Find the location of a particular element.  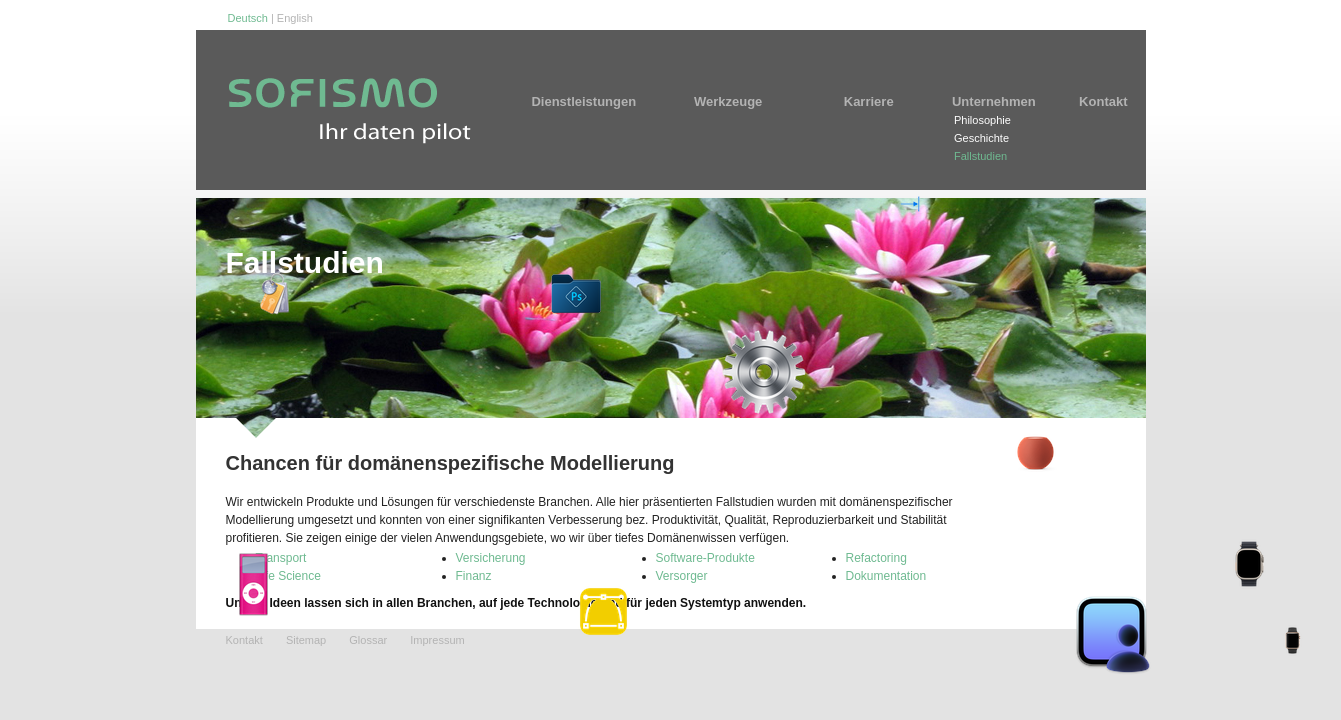

manage single sign-on credentials and authentication is located at coordinates (275, 294).